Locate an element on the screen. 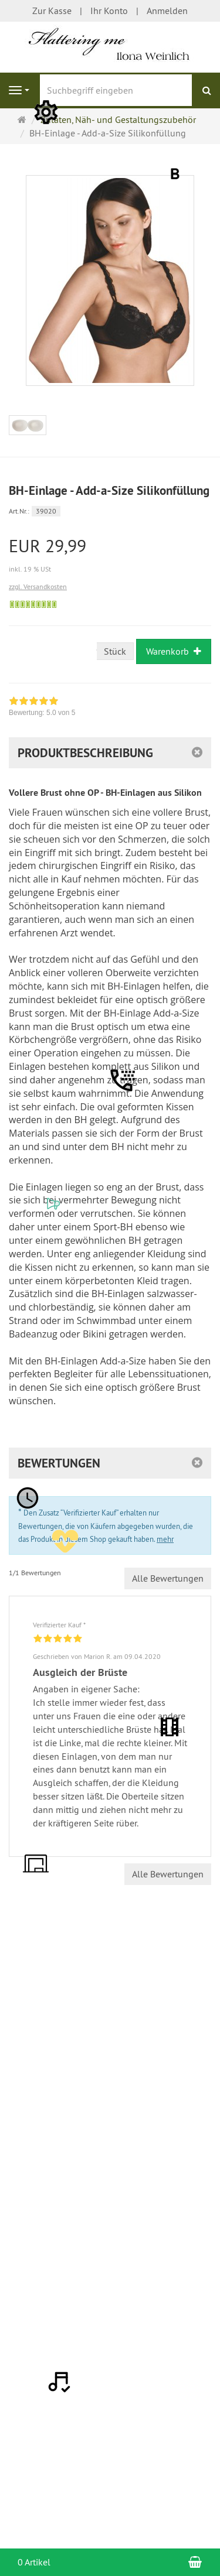 This screenshot has height=2576, width=220. make an announcement is located at coordinates (53, 1204).